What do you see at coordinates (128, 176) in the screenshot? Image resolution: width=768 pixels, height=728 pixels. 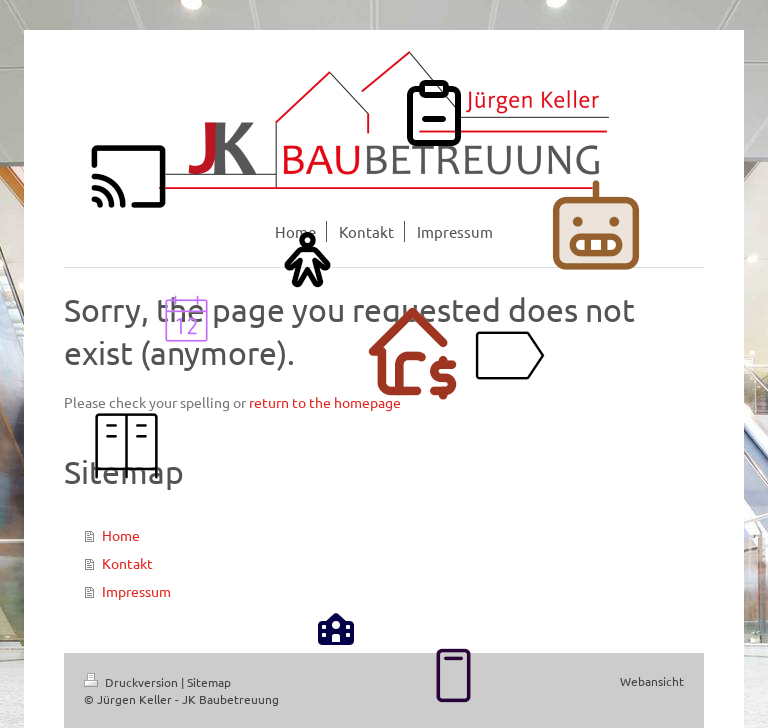 I see `cast your screen to another device` at bounding box center [128, 176].